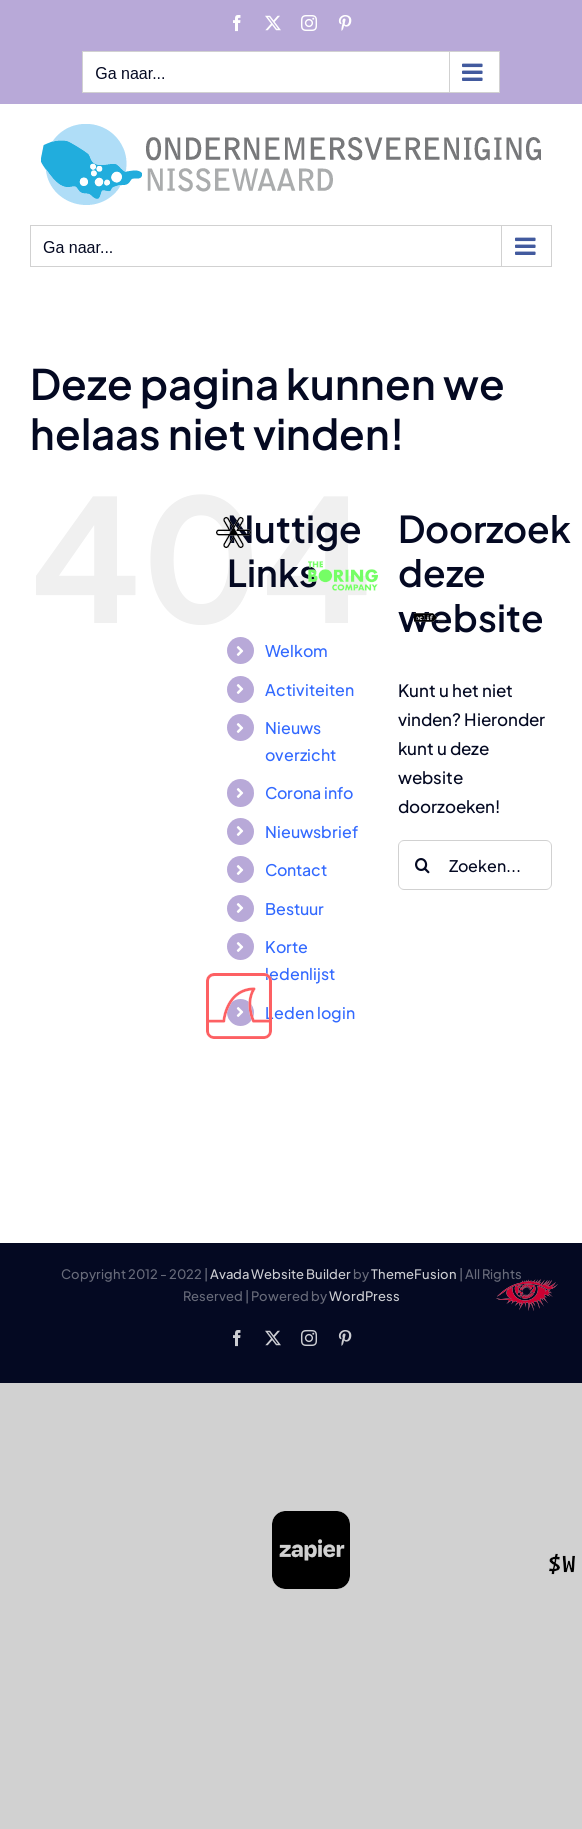 This screenshot has width=582, height=1829. I want to click on open Zapier automation platform, so click(311, 1550).